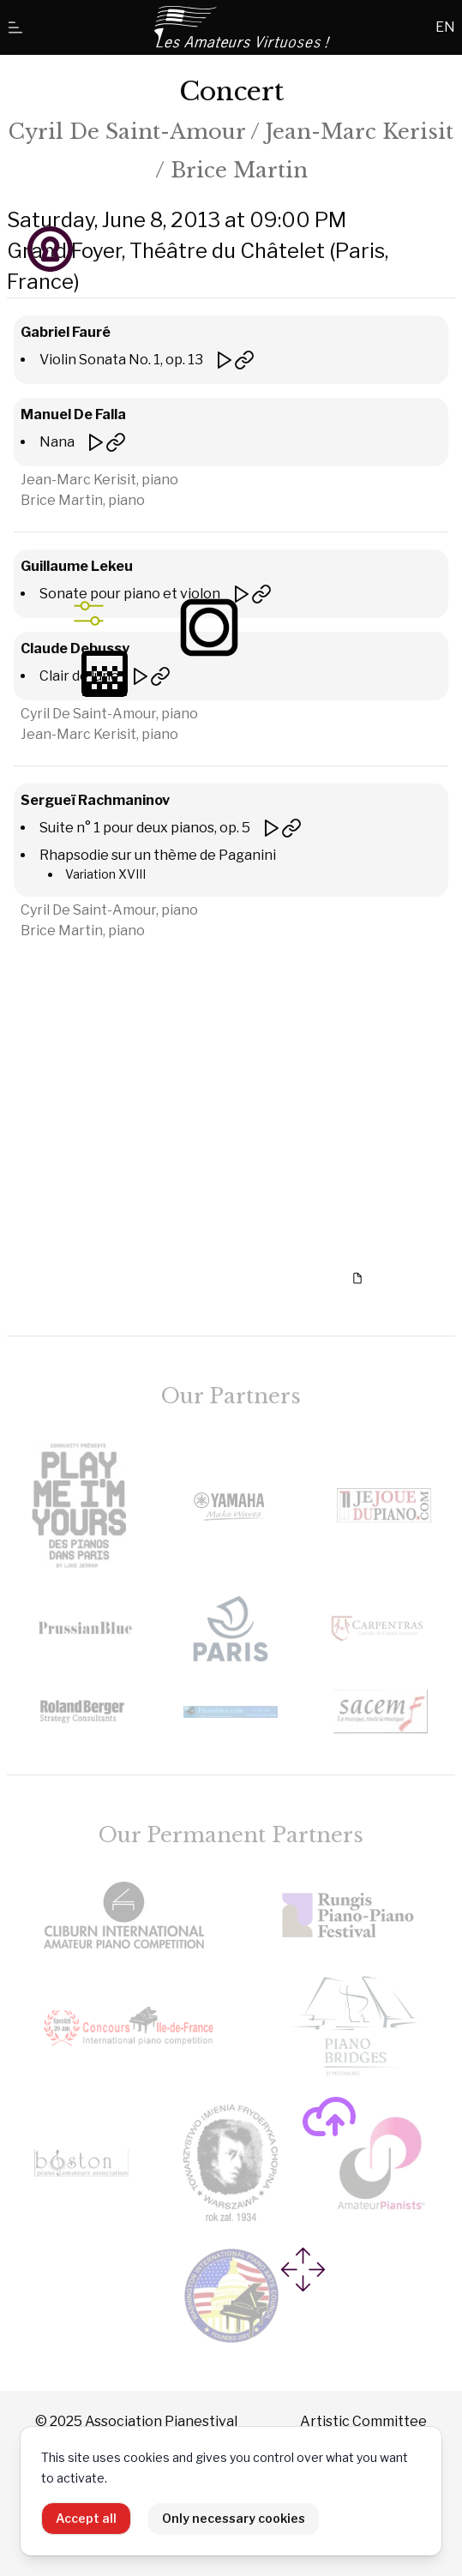  I want to click on adjust settings or preferences, so click(88, 613).